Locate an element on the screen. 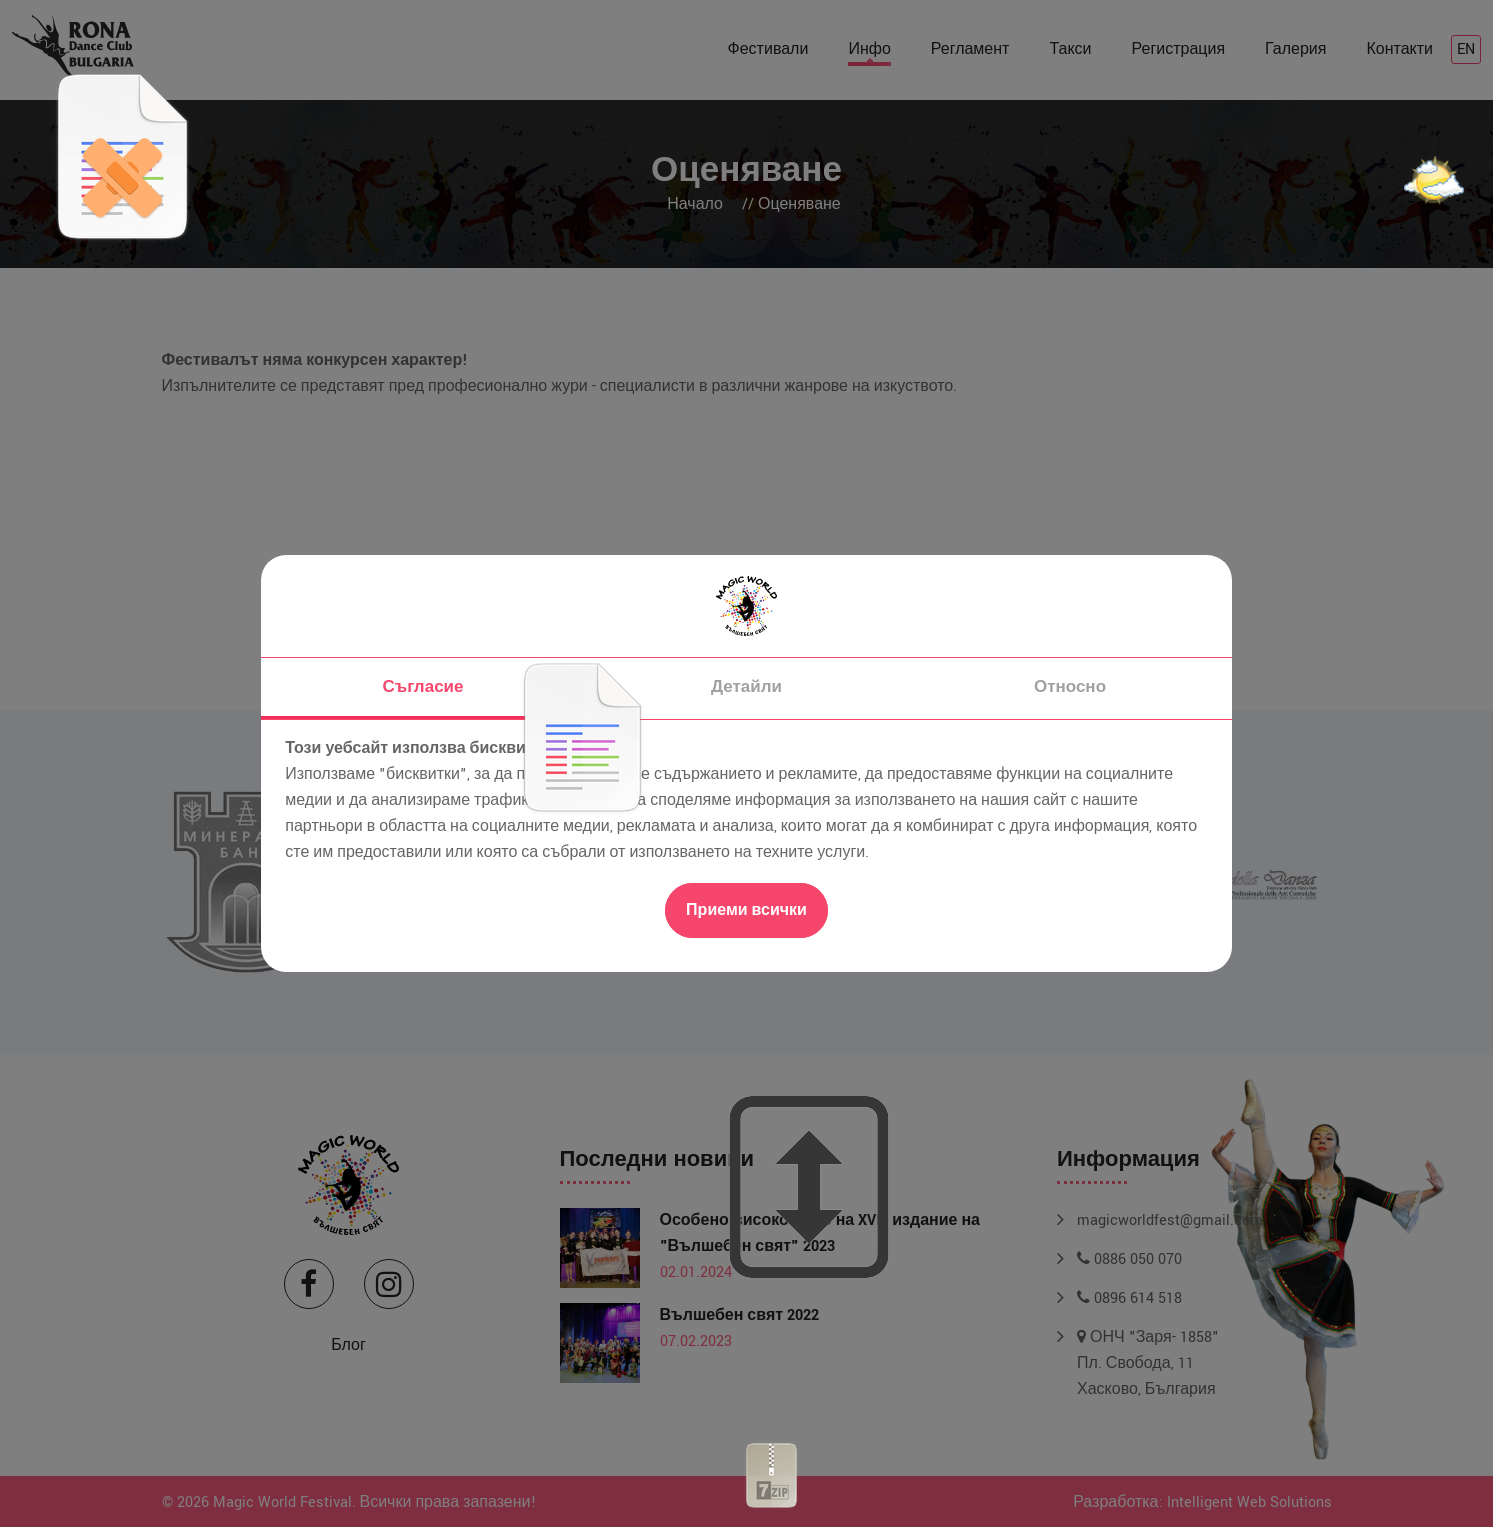 This screenshot has width=1493, height=1527. a 7-zip compressed archive file is located at coordinates (771, 1475).